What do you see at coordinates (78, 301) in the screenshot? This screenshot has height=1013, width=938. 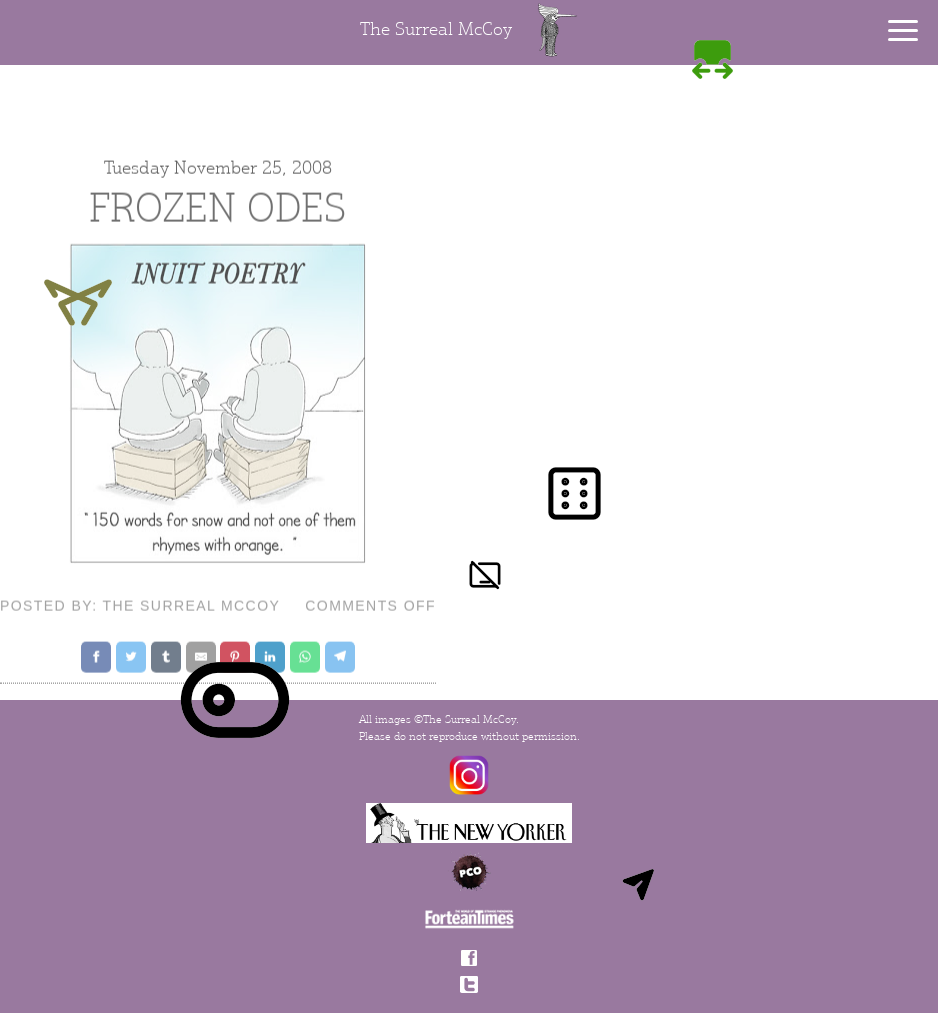 I see `cupra brand logo` at bounding box center [78, 301].